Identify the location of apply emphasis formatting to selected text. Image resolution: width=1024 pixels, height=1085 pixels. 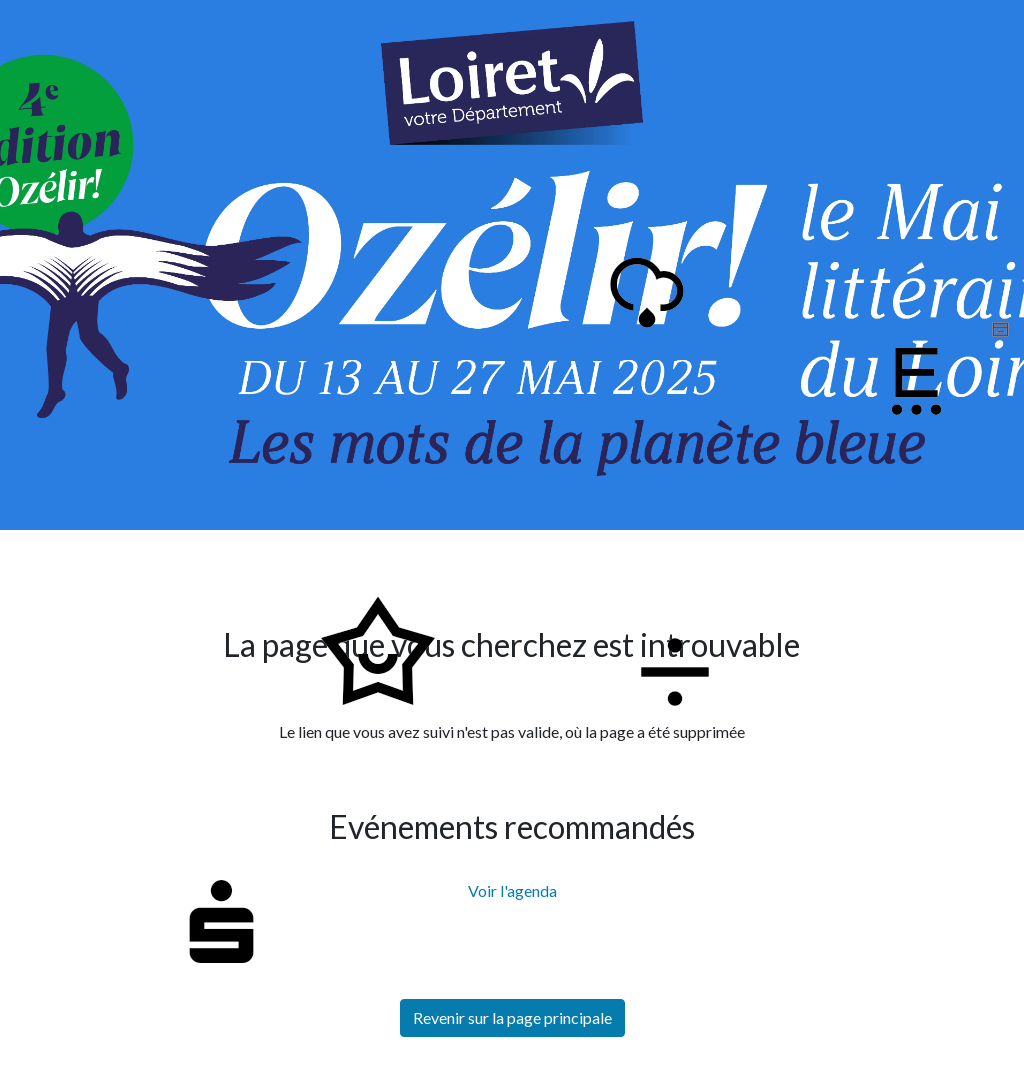
(916, 379).